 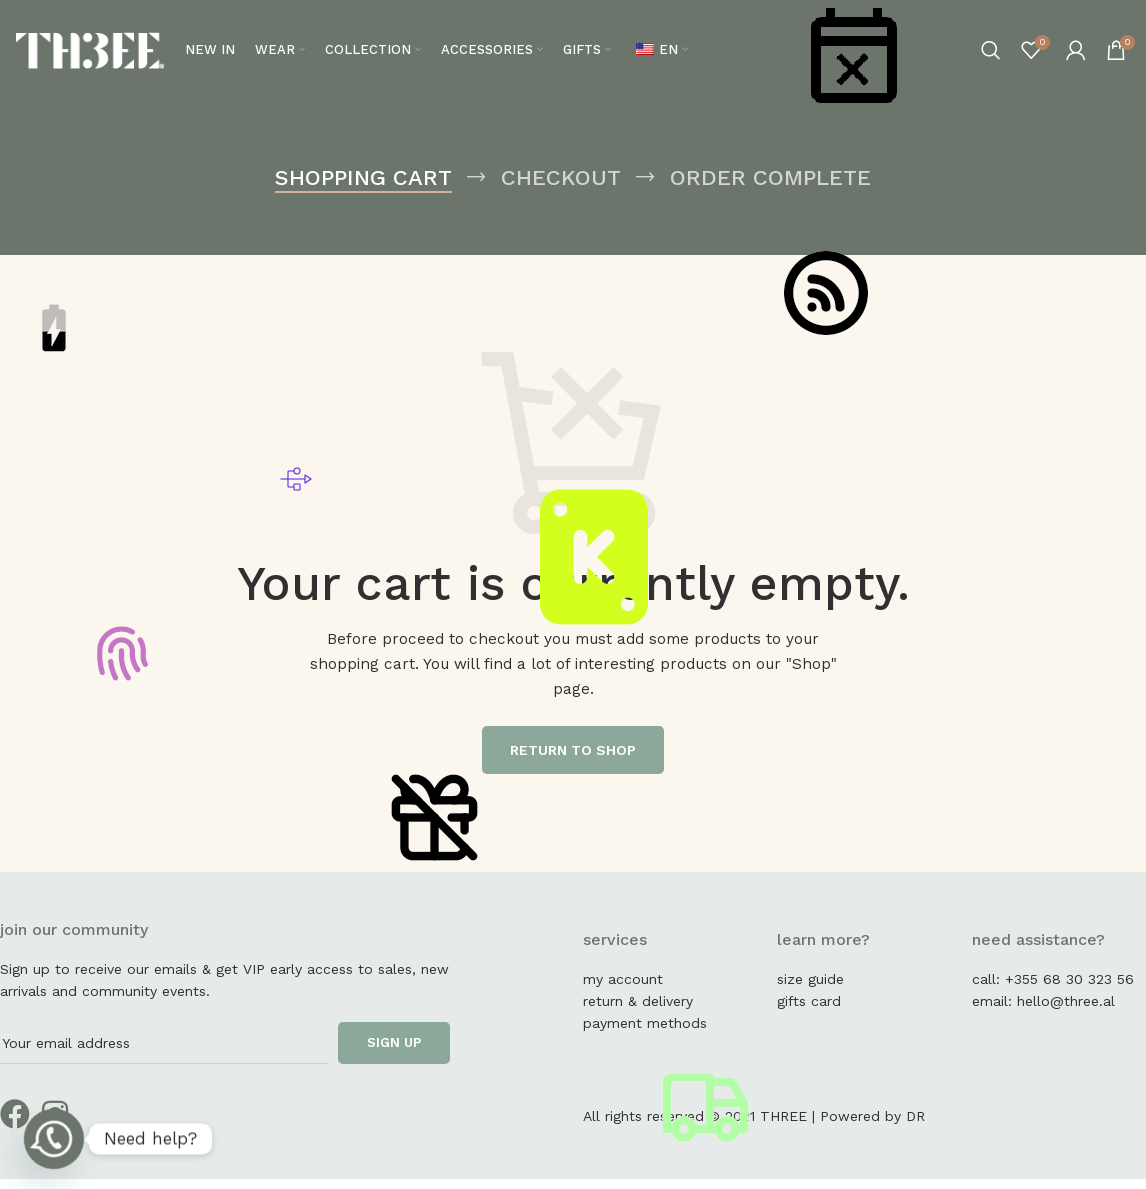 I want to click on connect a USB device, so click(x=296, y=479).